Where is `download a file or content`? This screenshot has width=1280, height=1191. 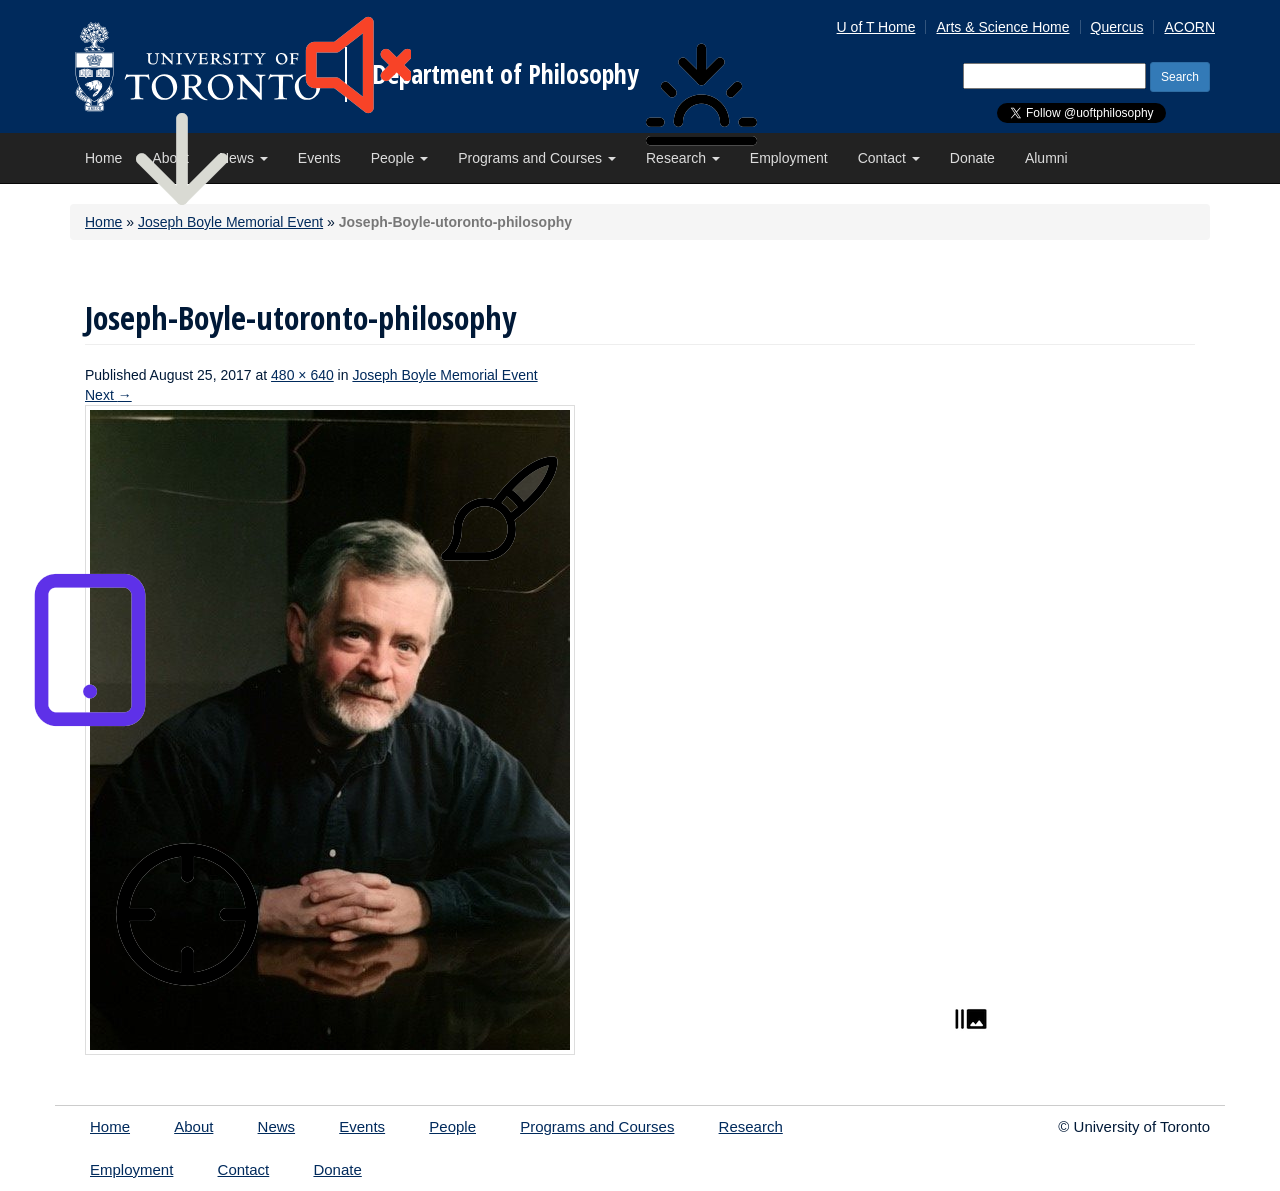
download a file or content is located at coordinates (182, 159).